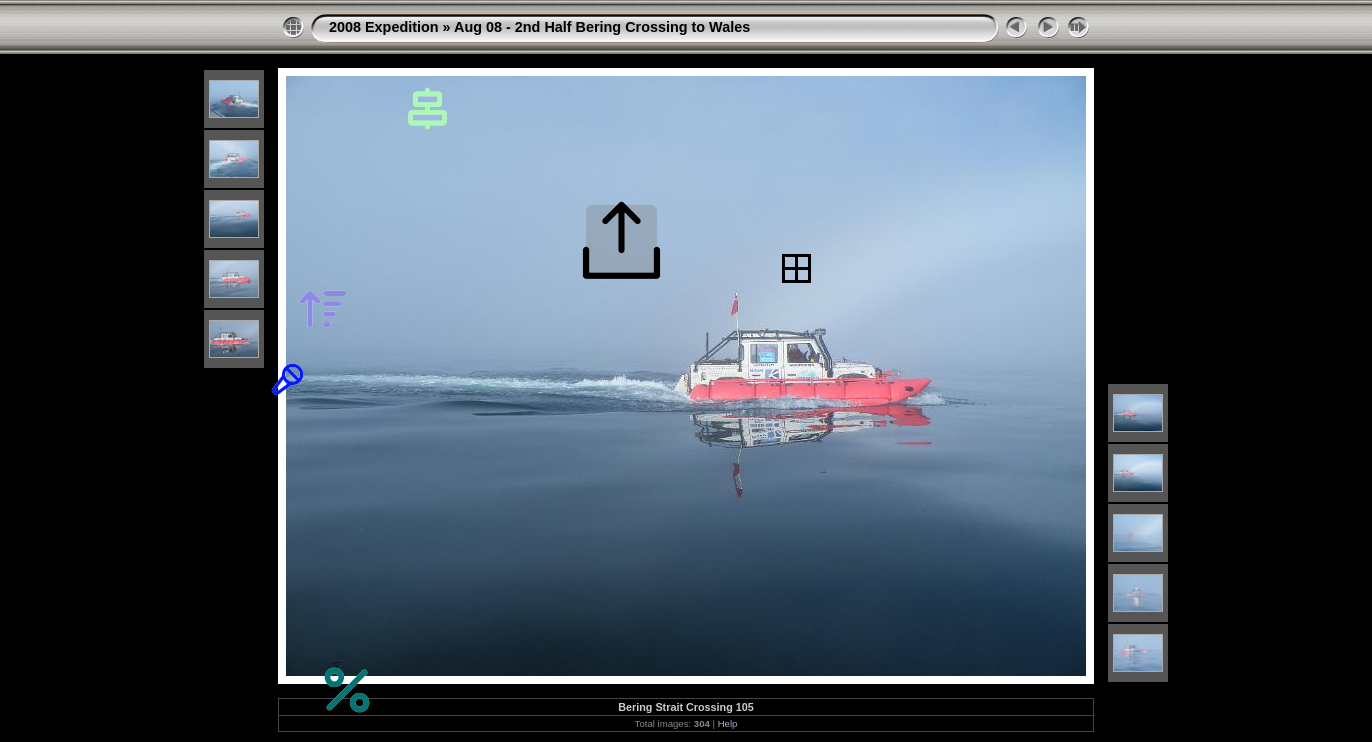 This screenshot has height=742, width=1372. Describe the element at coordinates (621, 243) in the screenshot. I see `upload a file or document` at that location.